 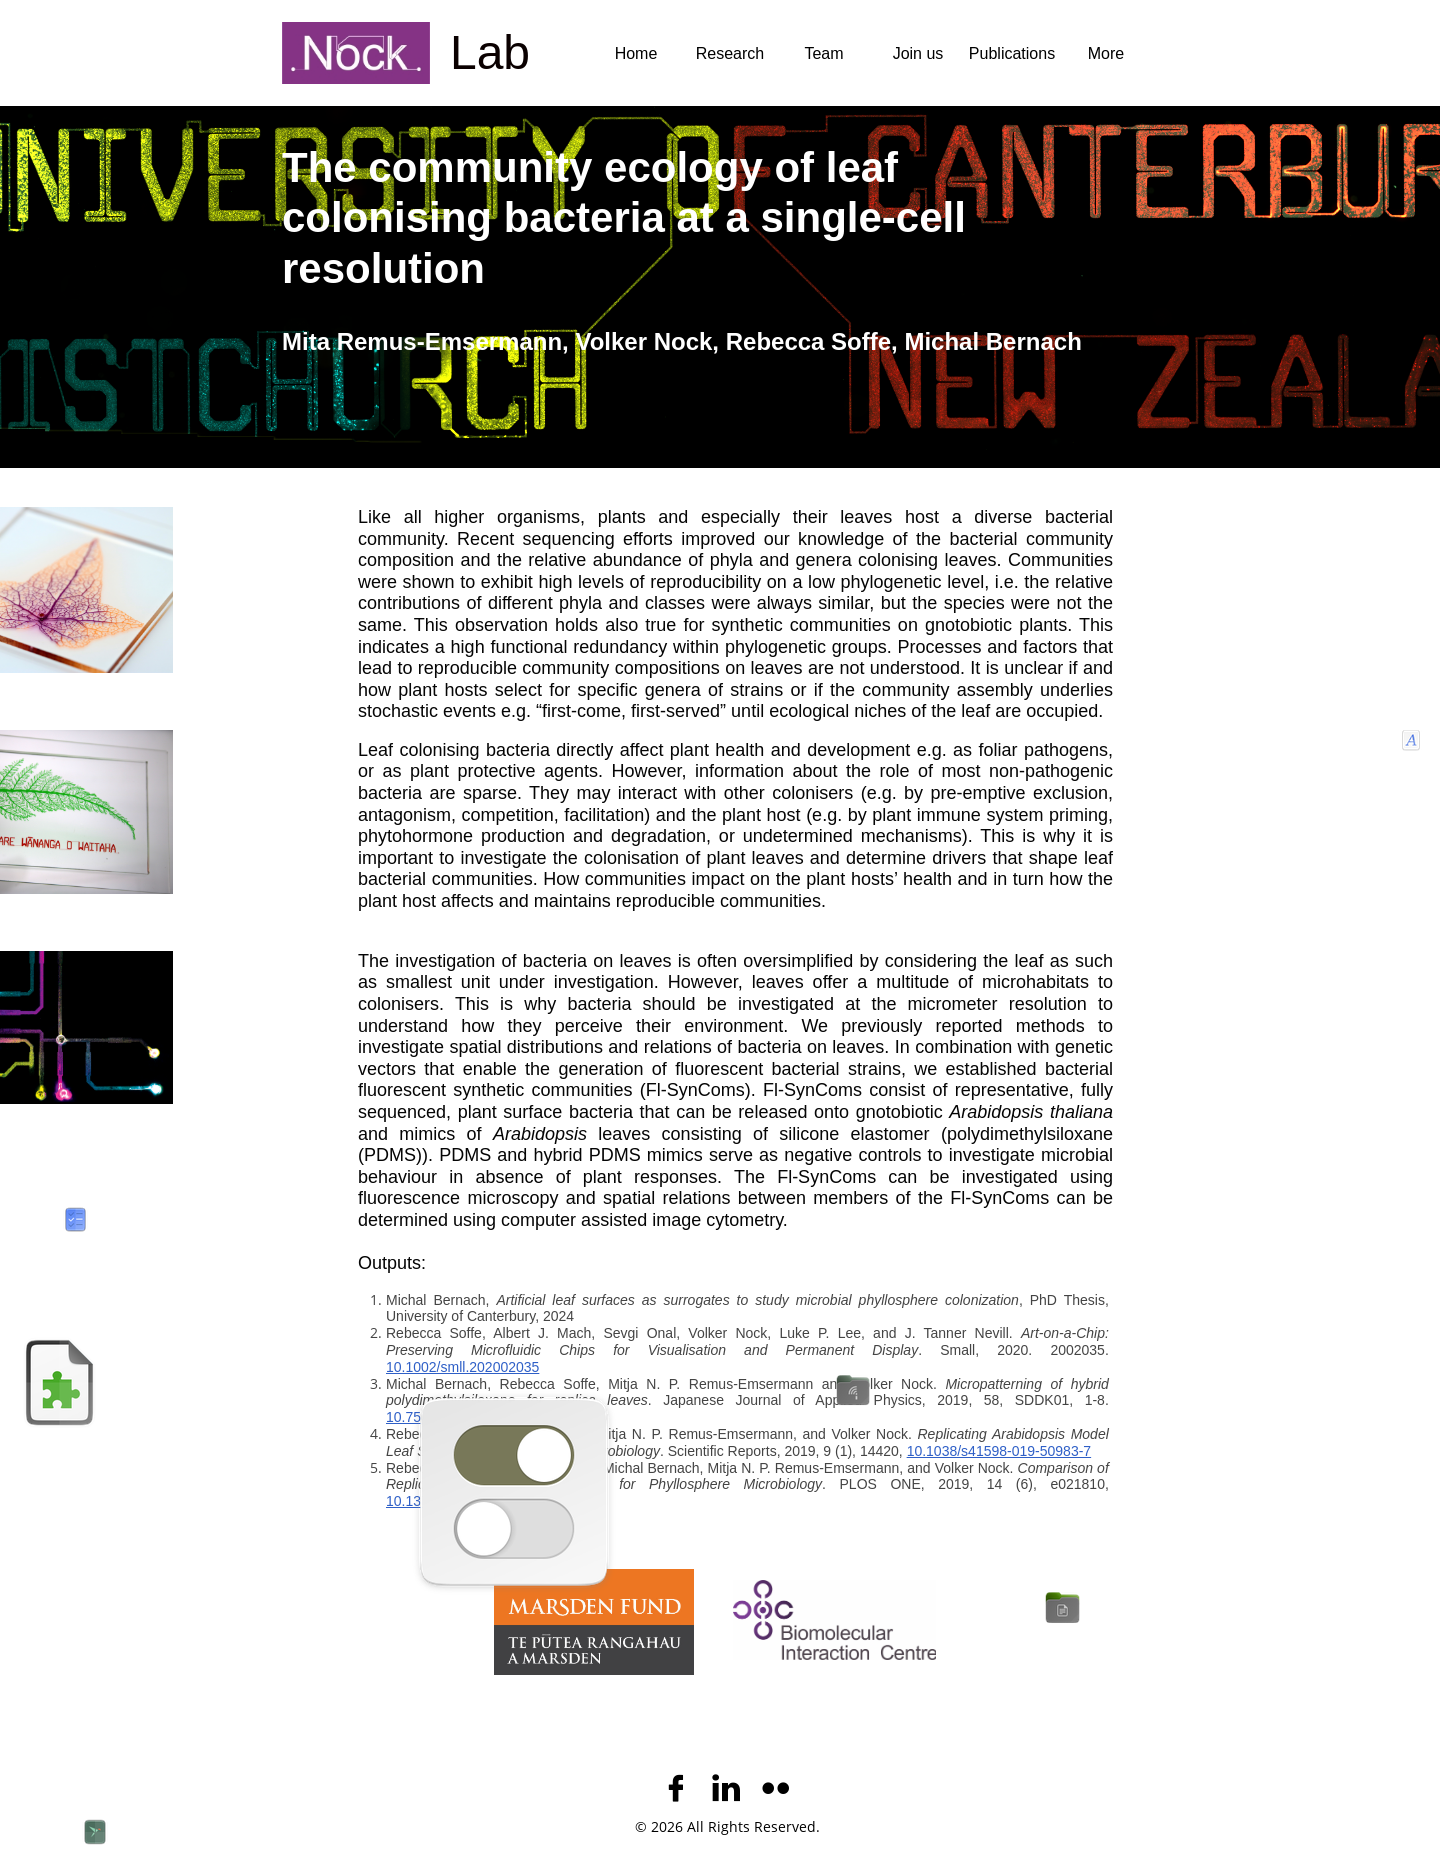 I want to click on open a font file, so click(x=1411, y=740).